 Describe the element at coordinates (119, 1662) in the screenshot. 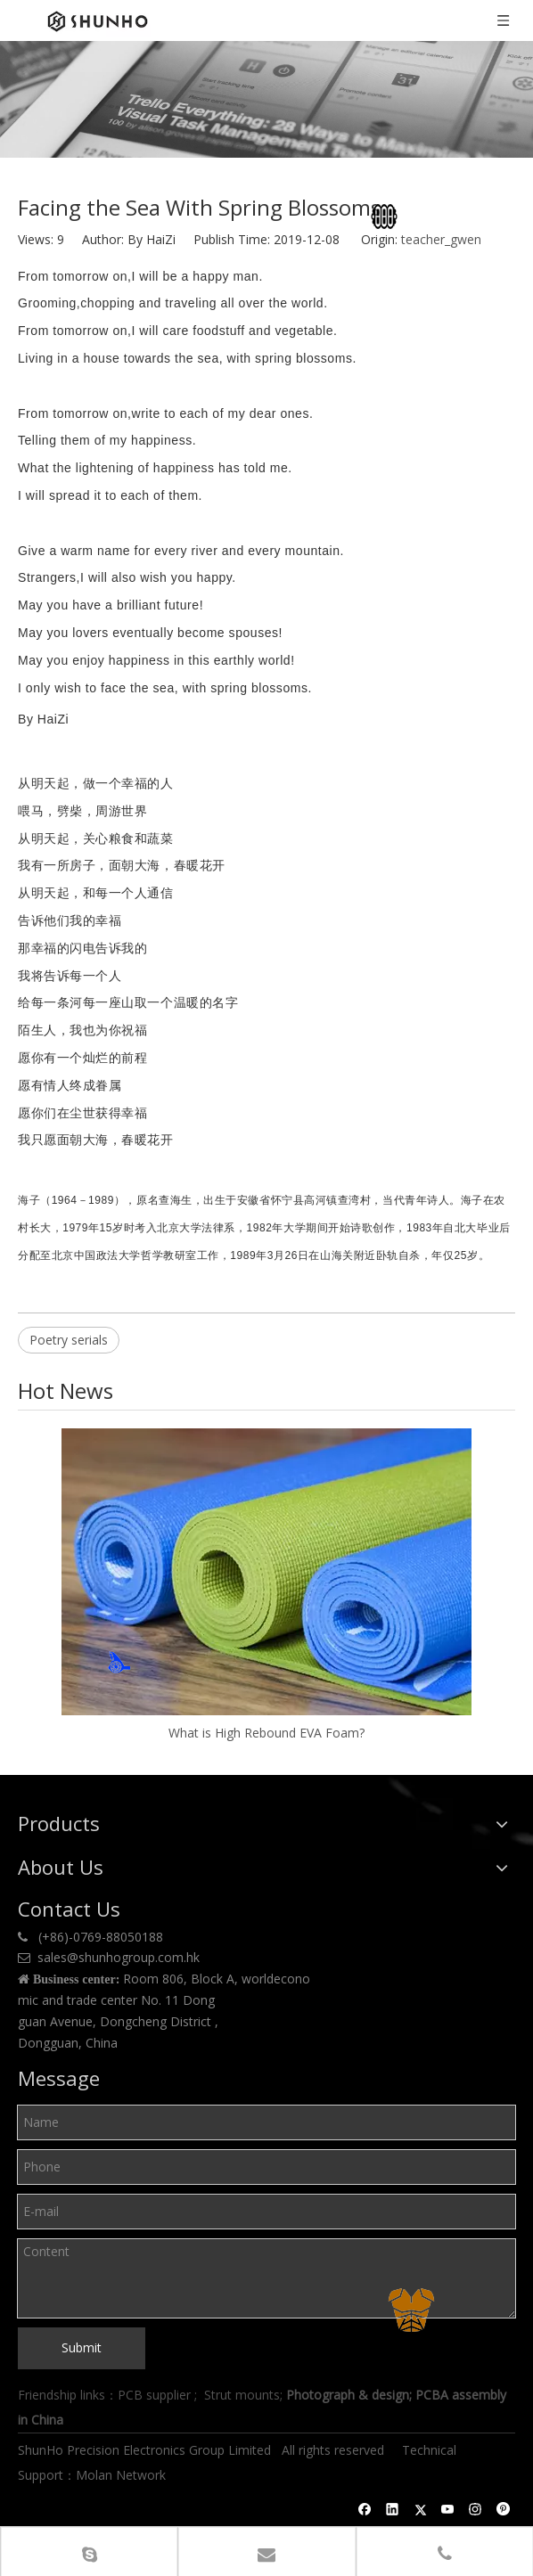

I see `helicopter tail rotor component in a game interface` at that location.